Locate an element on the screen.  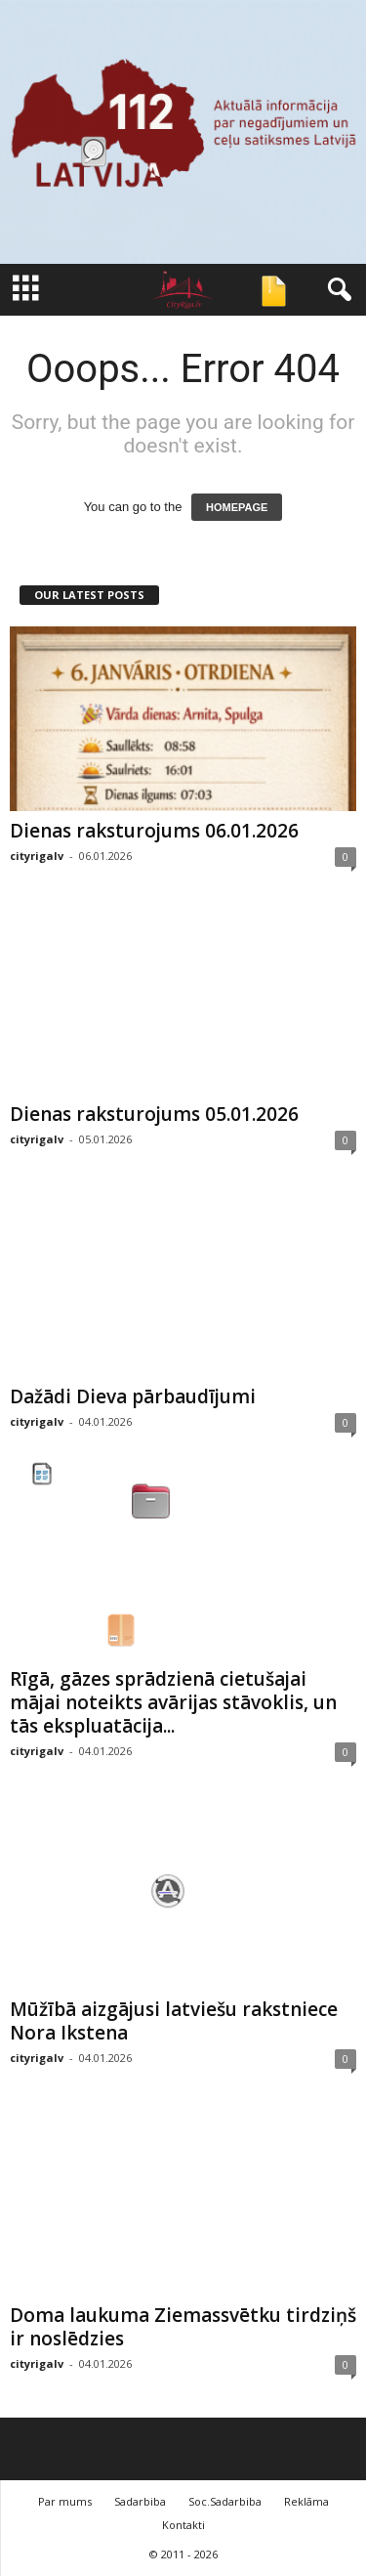
open the file manager is located at coordinates (150, 1500).